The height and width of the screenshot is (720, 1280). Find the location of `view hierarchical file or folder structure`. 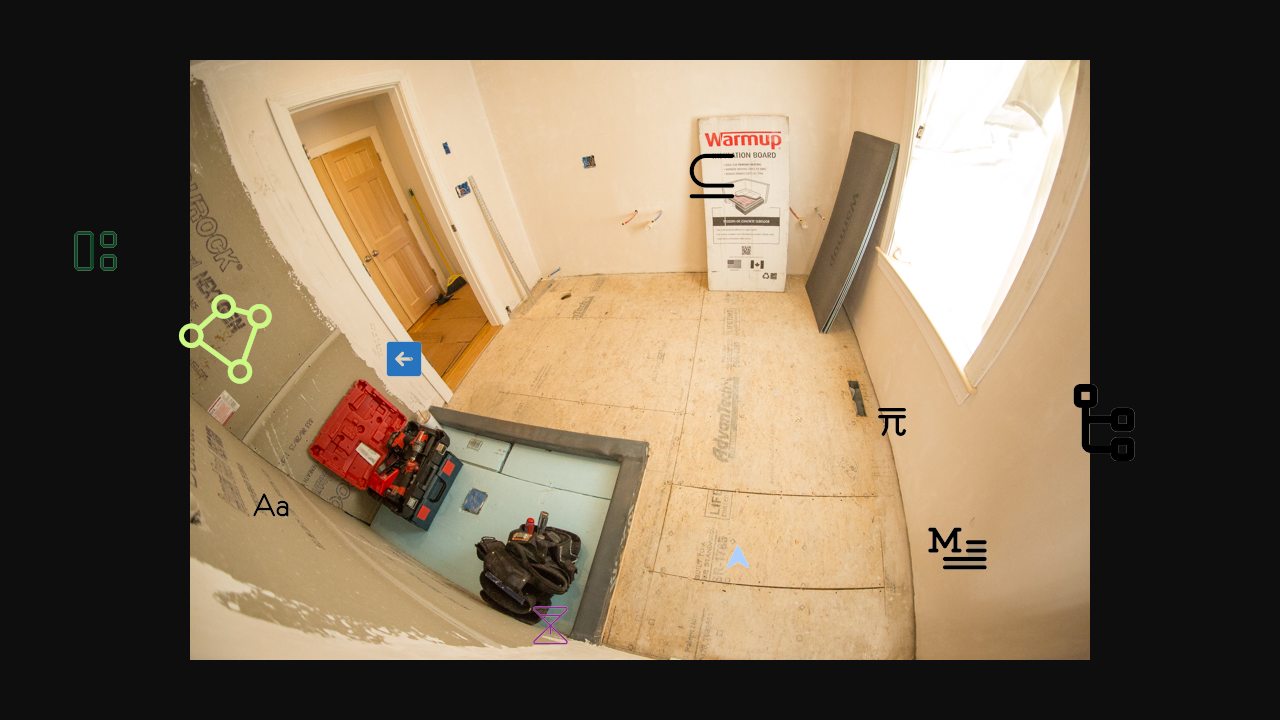

view hierarchical file or folder structure is located at coordinates (1101, 422).